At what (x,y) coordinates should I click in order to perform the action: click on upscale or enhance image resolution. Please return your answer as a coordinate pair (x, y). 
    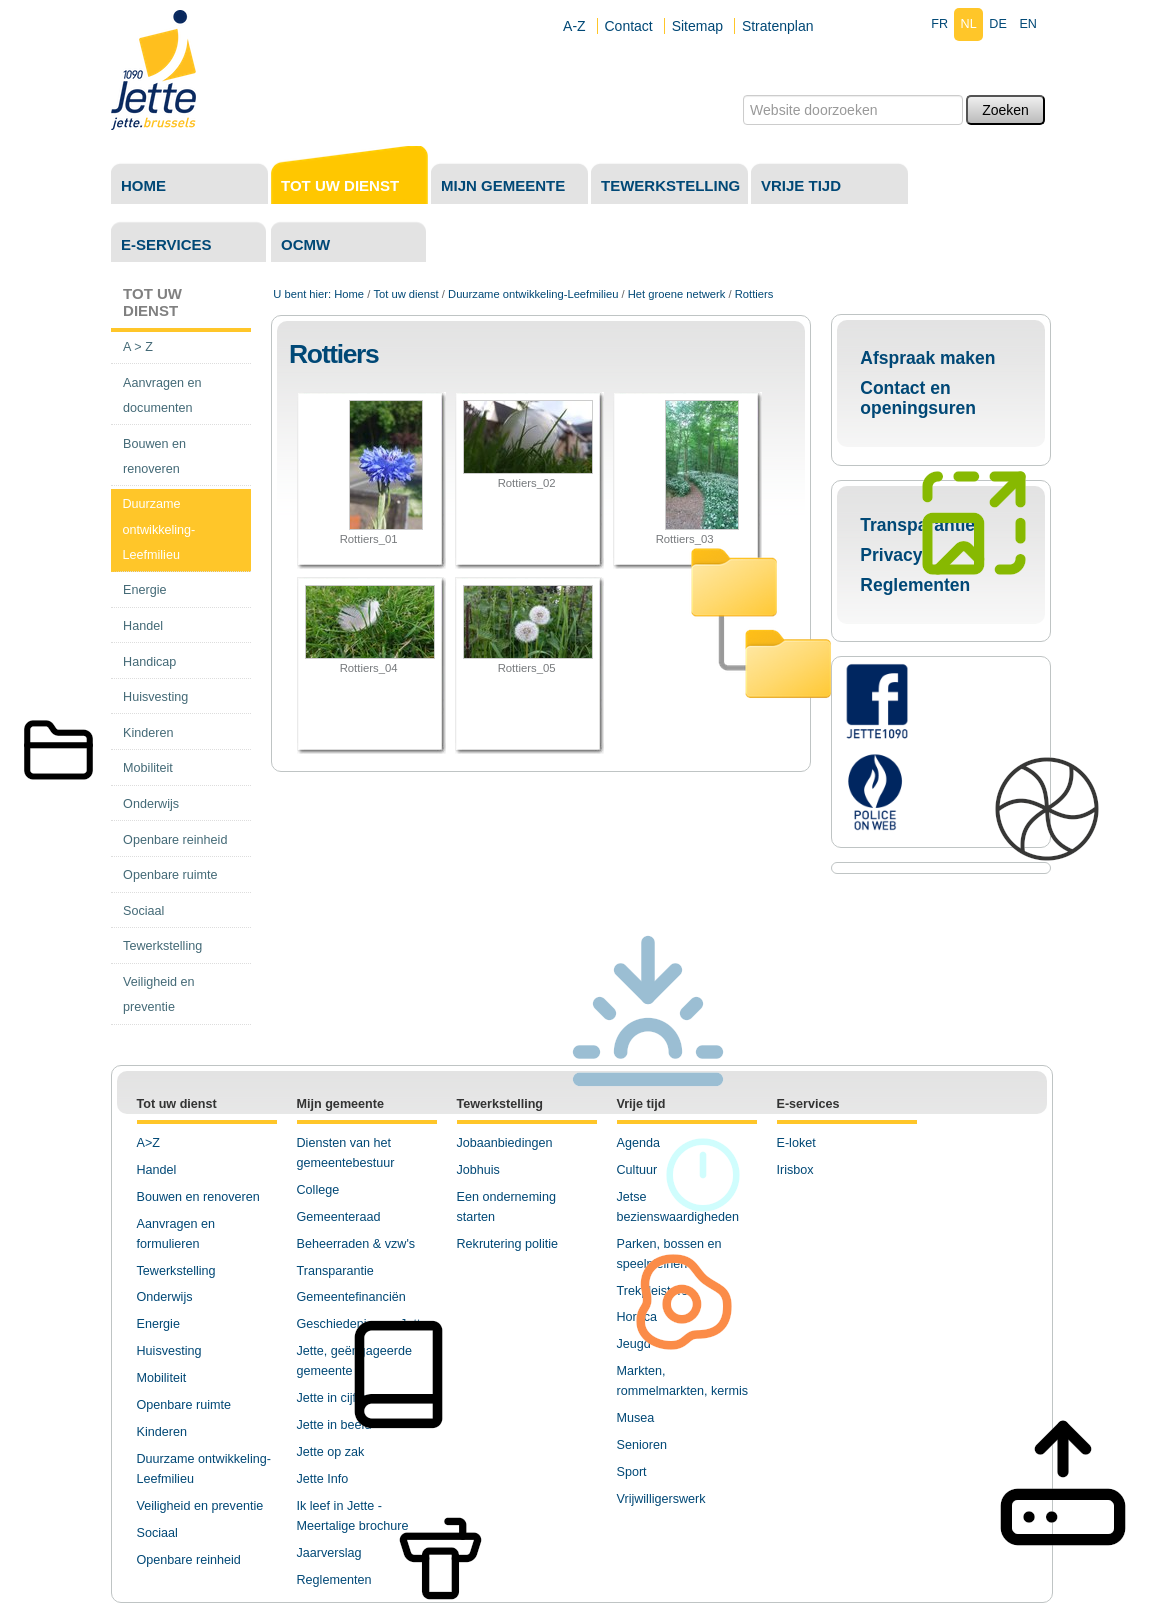
    Looking at the image, I should click on (974, 523).